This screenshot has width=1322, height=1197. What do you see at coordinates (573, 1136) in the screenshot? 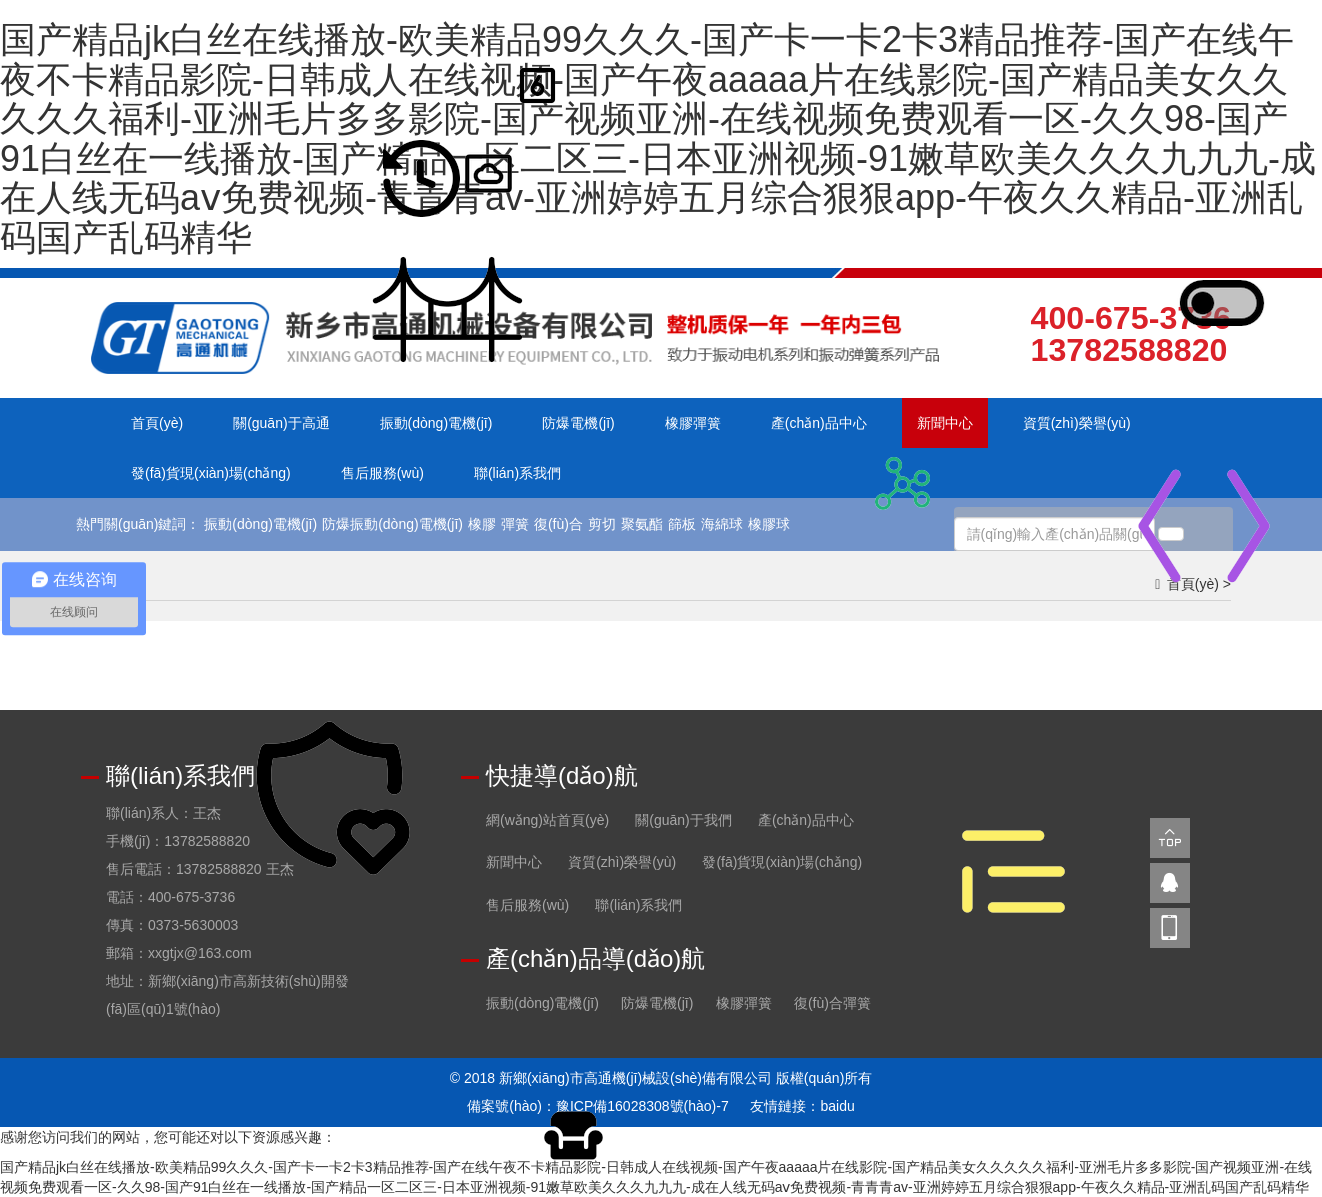
I see `browse furniture or home decor items` at bounding box center [573, 1136].